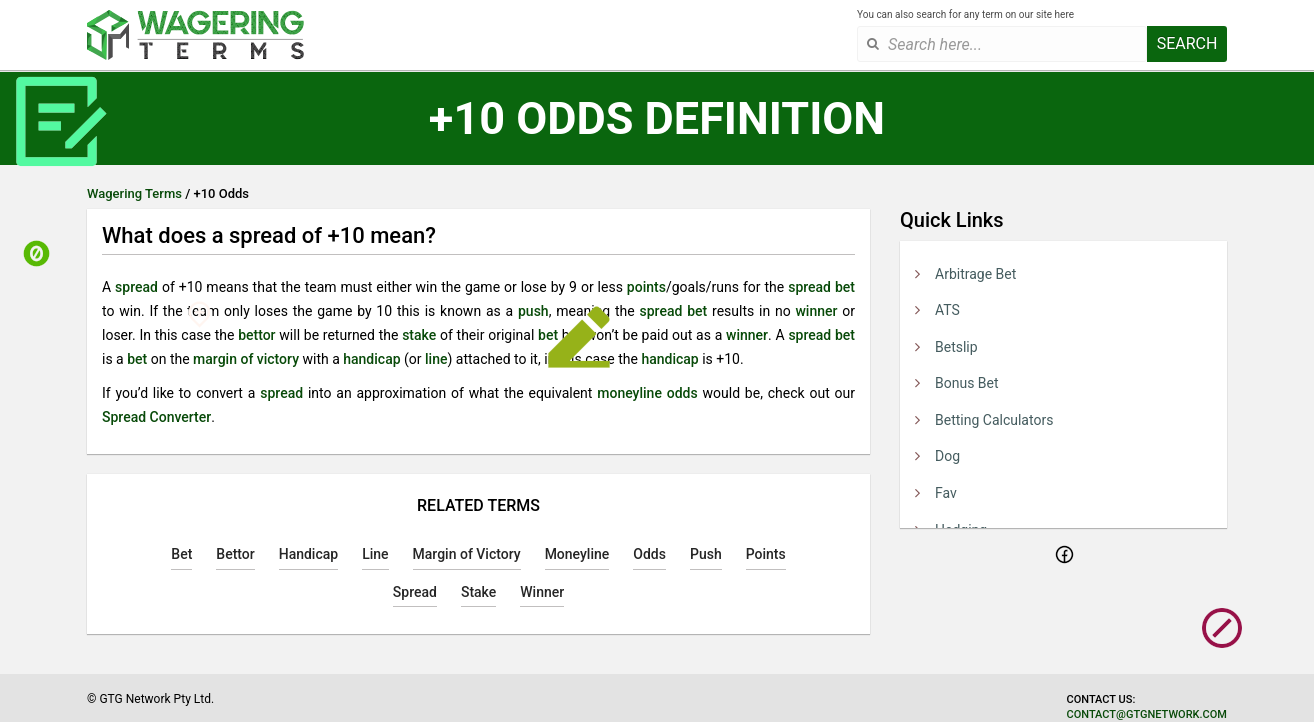 The width and height of the screenshot is (1314, 722). I want to click on edit content or text, so click(579, 337).